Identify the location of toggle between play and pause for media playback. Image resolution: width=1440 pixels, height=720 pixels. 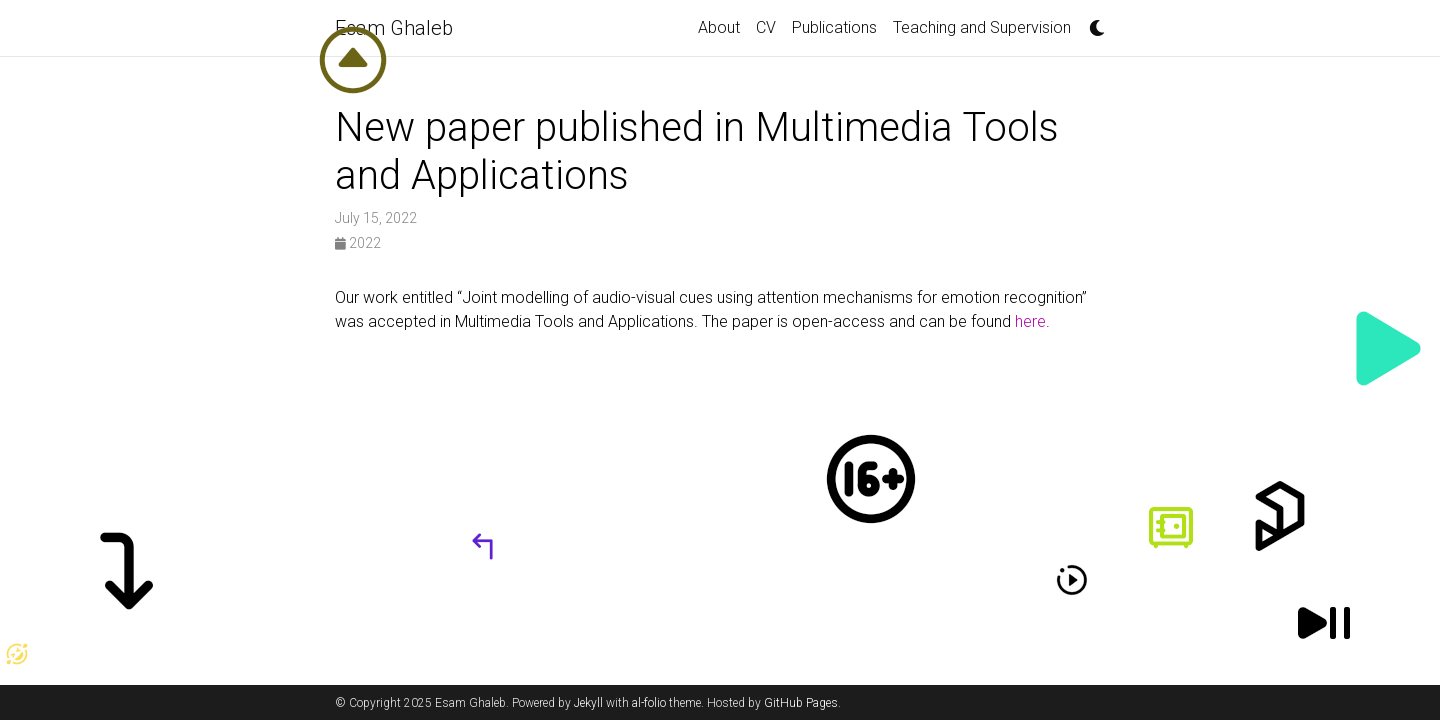
(1324, 621).